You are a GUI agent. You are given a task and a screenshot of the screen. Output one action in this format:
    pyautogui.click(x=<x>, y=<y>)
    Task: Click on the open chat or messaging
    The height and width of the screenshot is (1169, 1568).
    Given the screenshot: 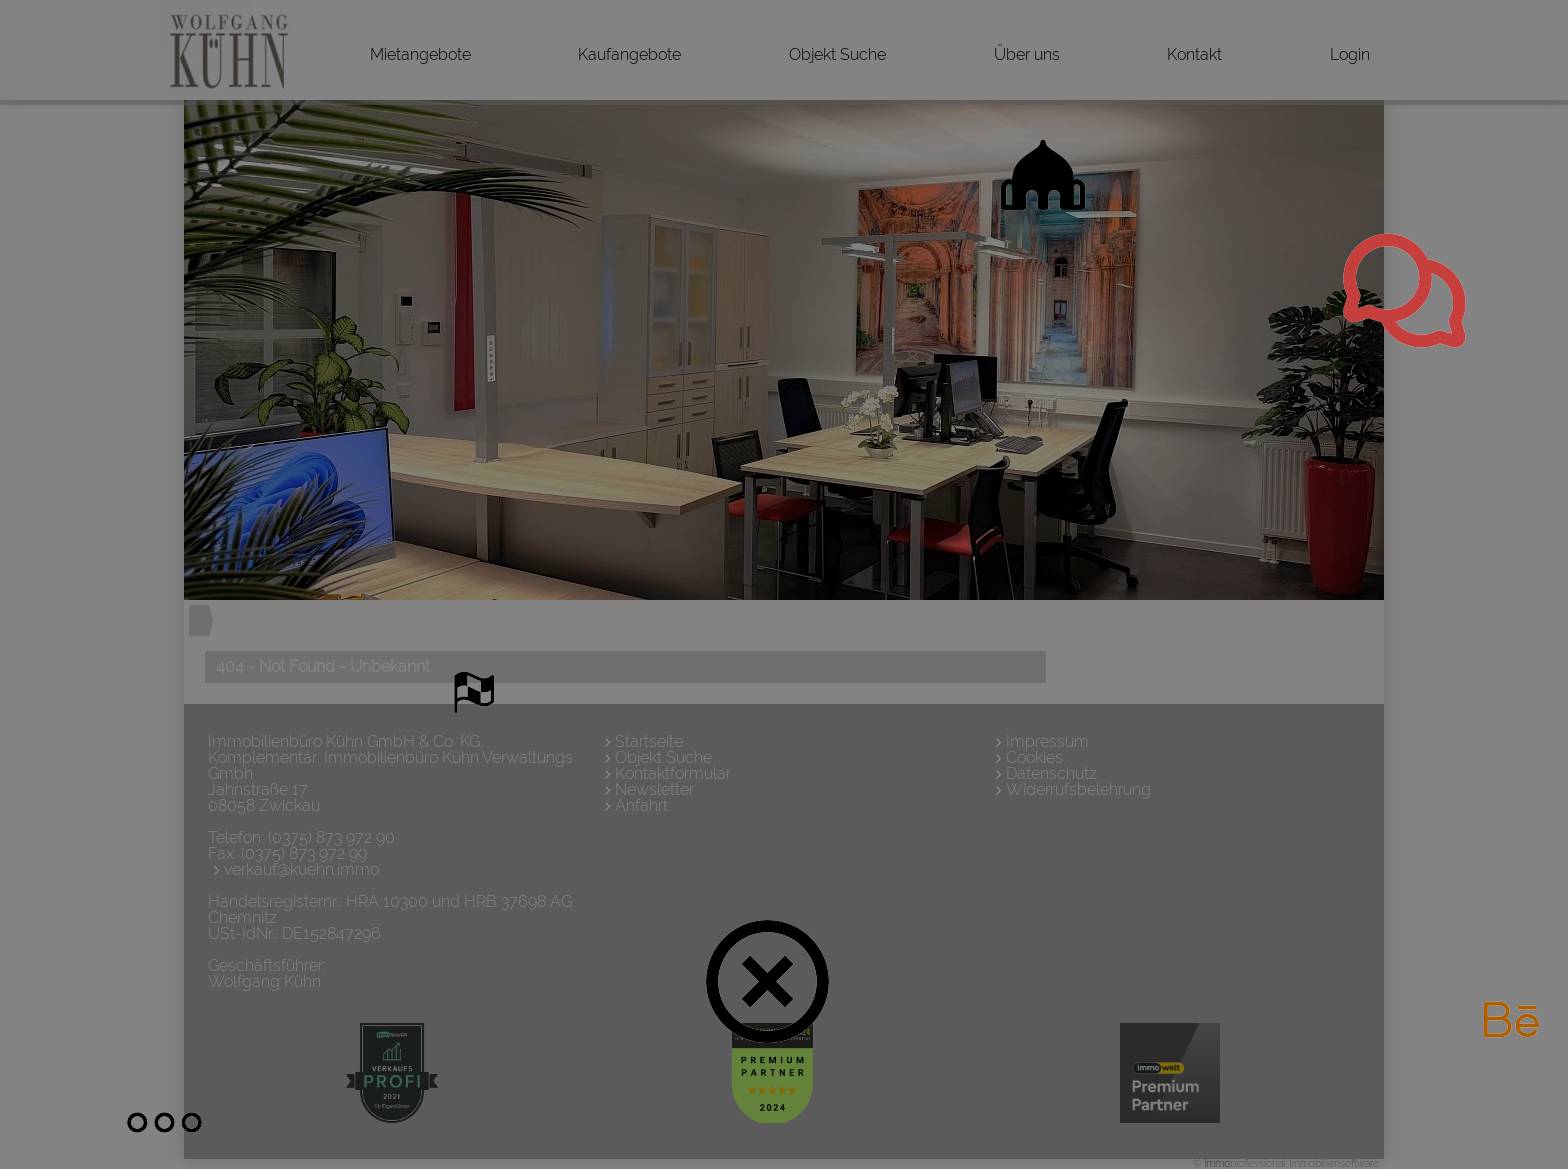 What is the action you would take?
    pyautogui.click(x=1404, y=290)
    